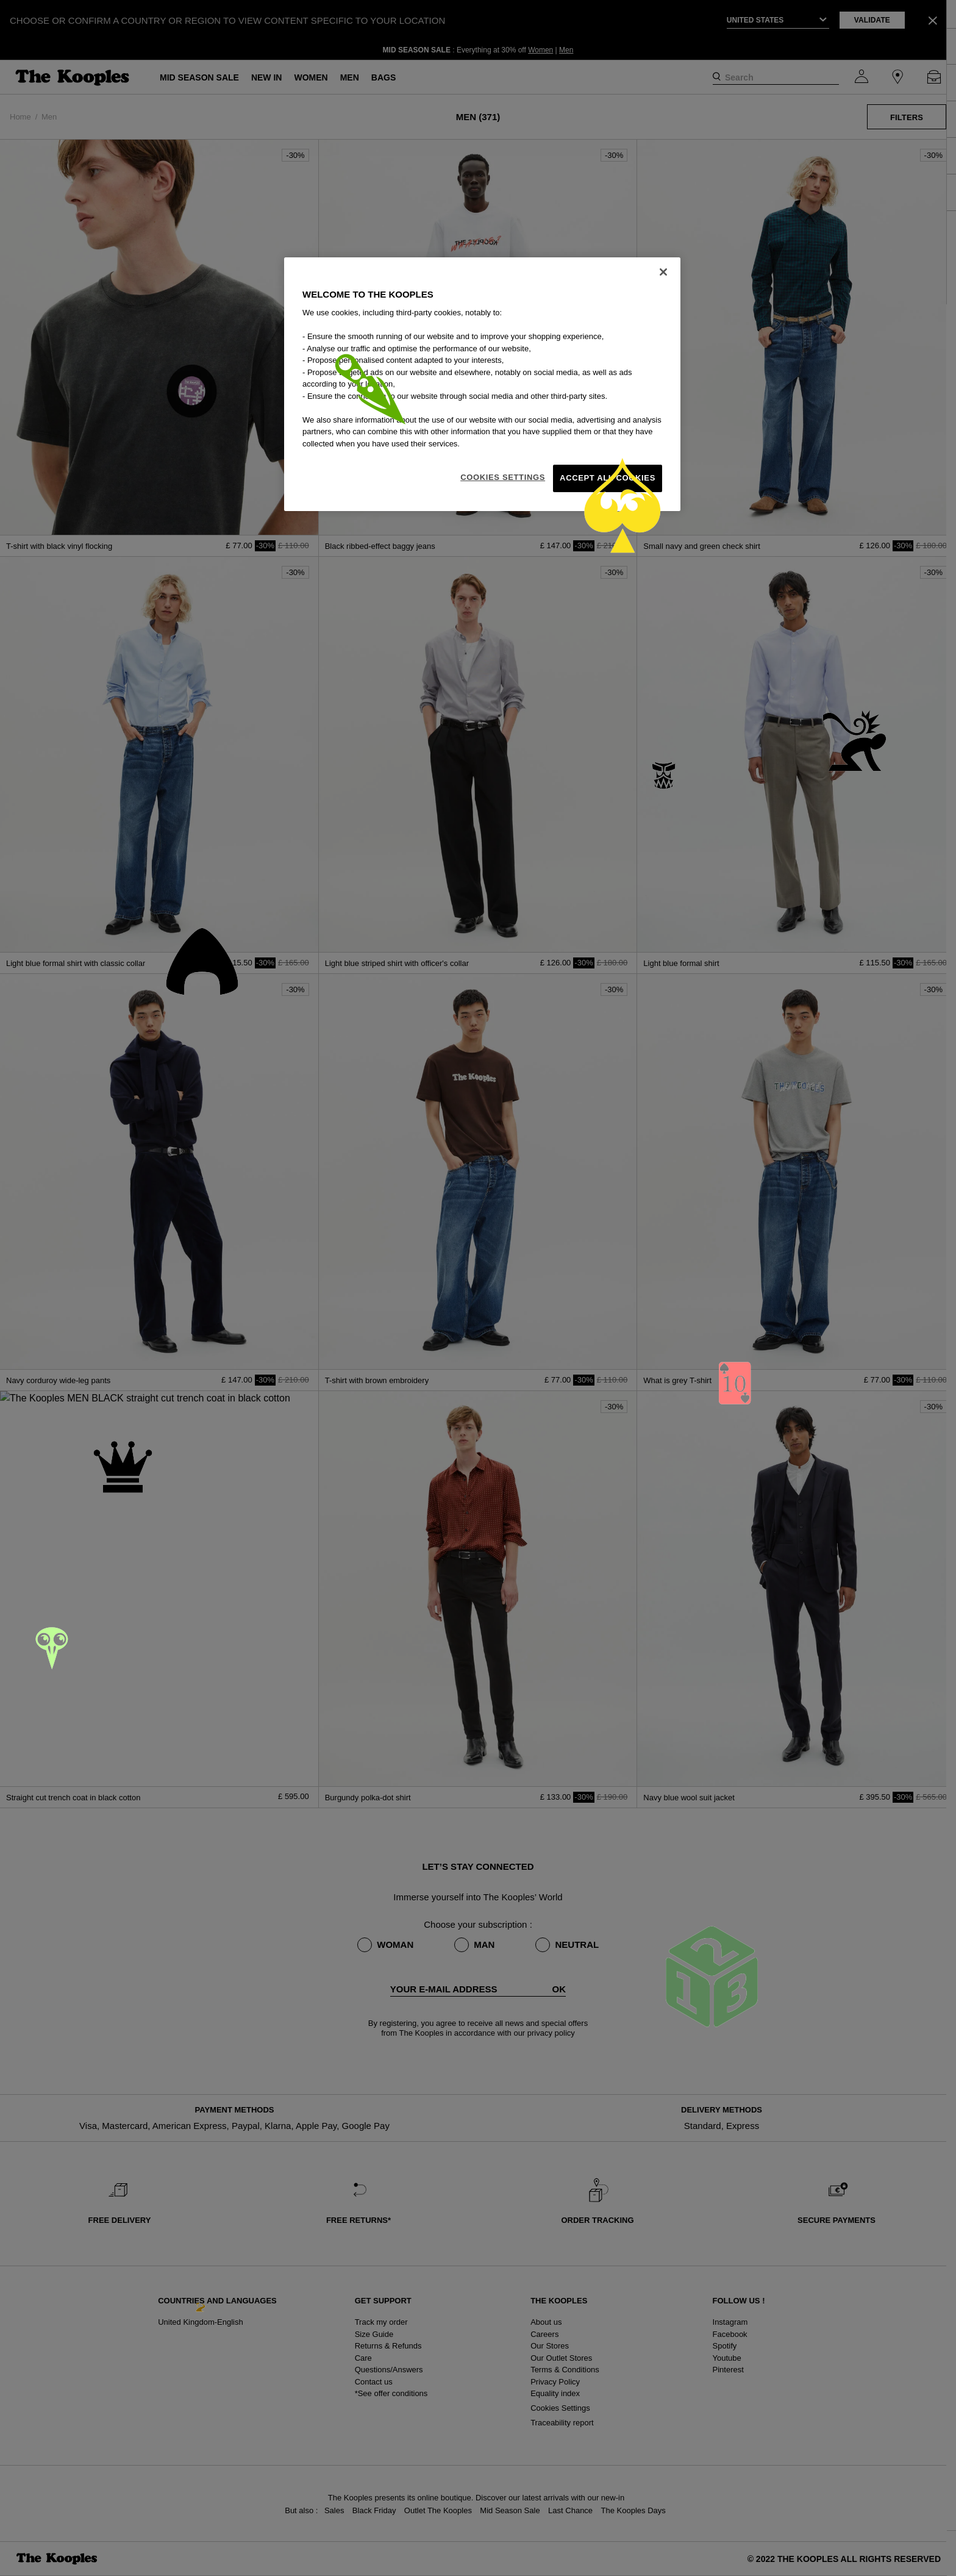  Describe the element at coordinates (663, 775) in the screenshot. I see `select tribal or tiki-themed content` at that location.